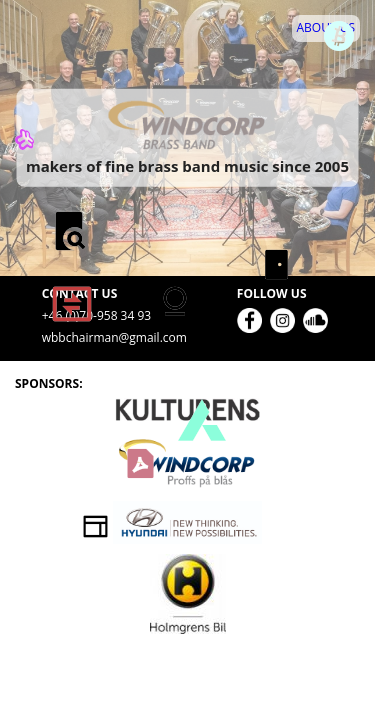 This screenshot has height=720, width=375. Describe the element at coordinates (202, 420) in the screenshot. I see `axis bank app or service` at that location.